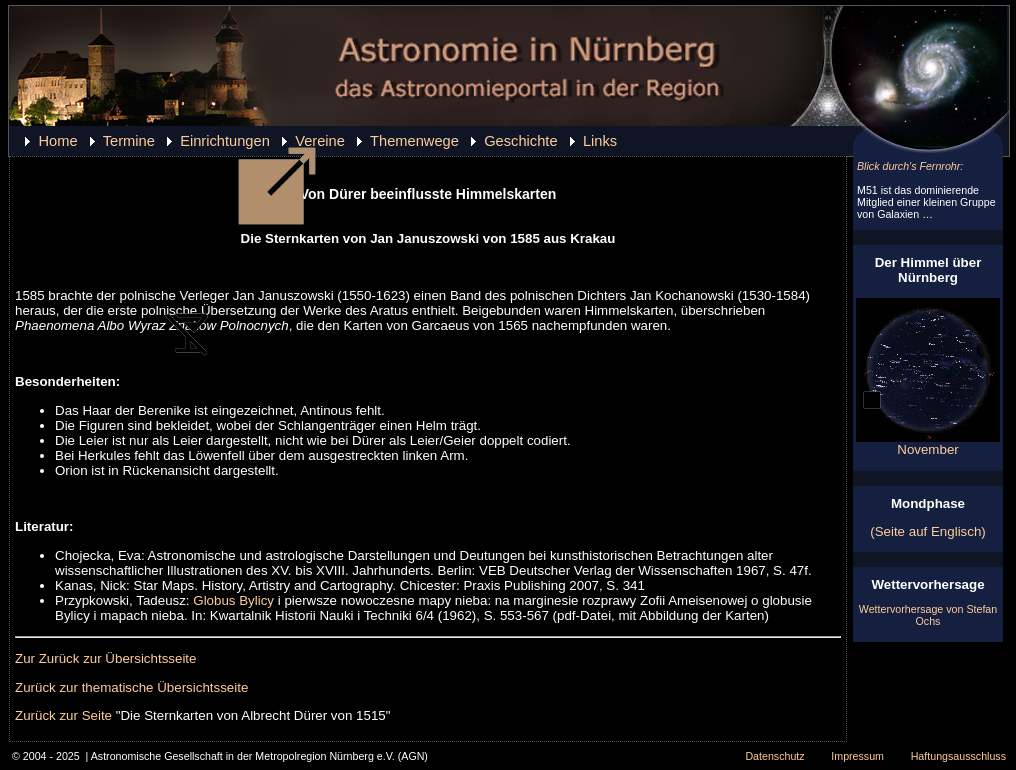  Describe the element at coordinates (872, 400) in the screenshot. I see `stop media playback` at that location.